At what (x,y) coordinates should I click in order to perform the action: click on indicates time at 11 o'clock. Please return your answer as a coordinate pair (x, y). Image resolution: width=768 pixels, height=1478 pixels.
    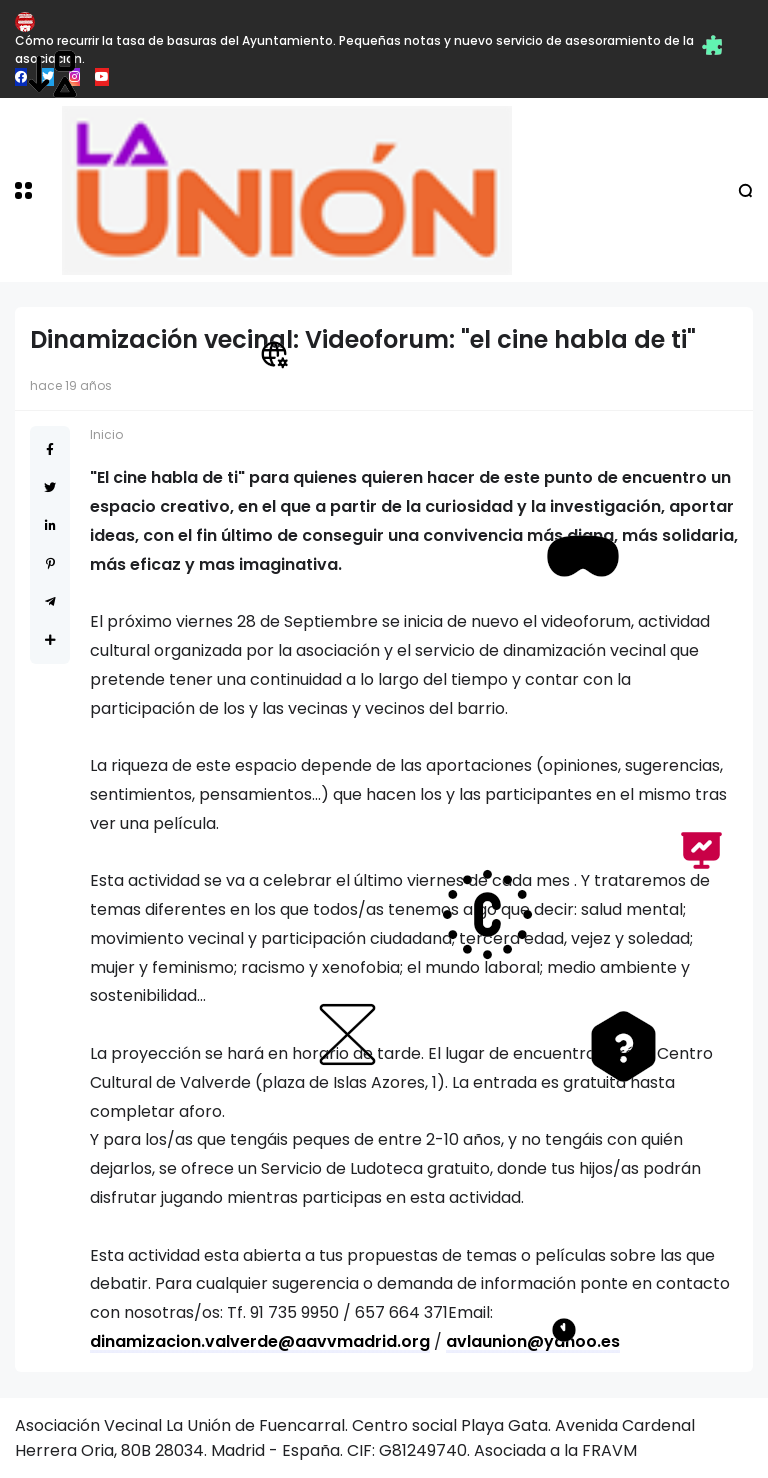
    Looking at the image, I should click on (564, 1330).